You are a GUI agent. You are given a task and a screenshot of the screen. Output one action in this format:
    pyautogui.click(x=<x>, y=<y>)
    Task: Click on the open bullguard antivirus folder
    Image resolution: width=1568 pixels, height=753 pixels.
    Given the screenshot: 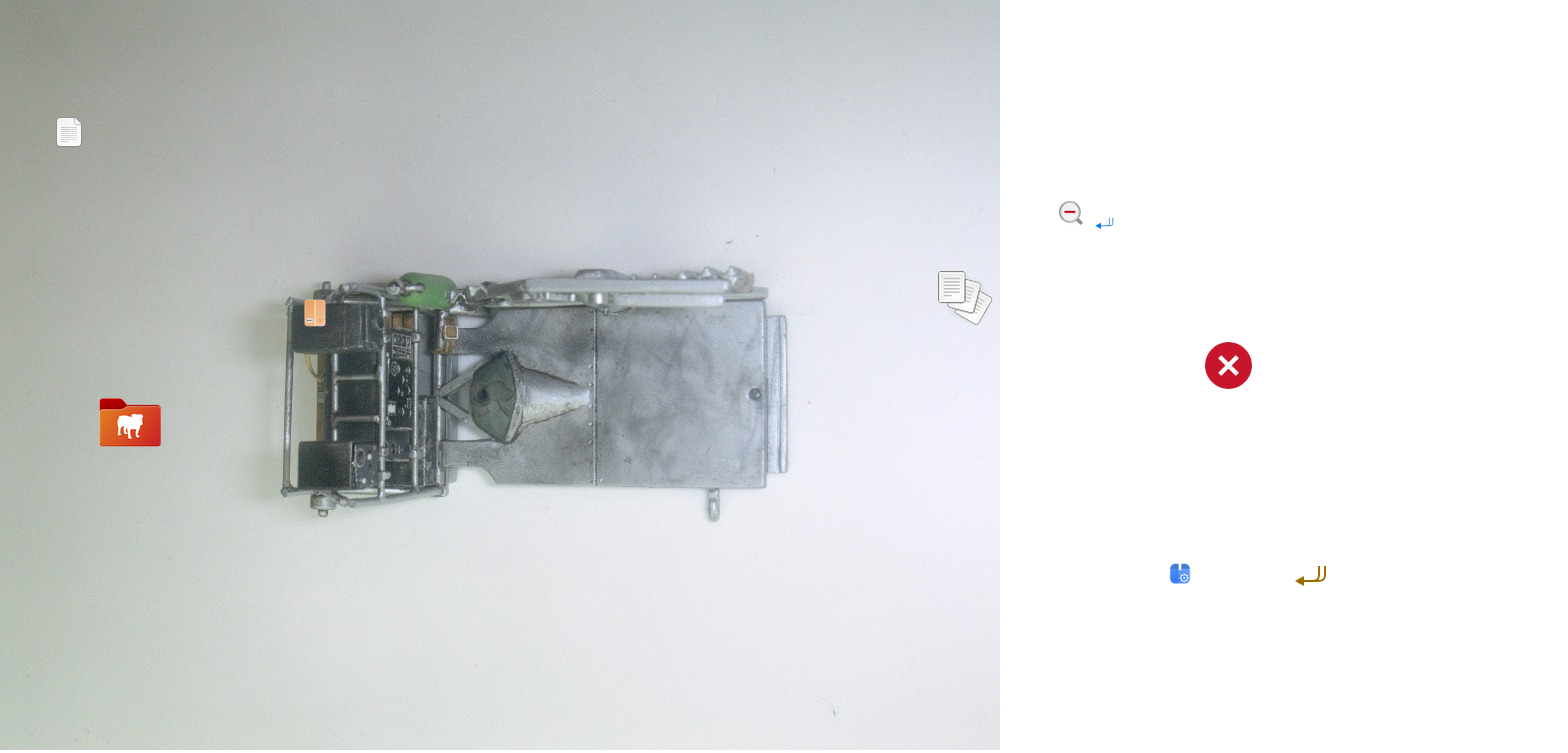 What is the action you would take?
    pyautogui.click(x=130, y=424)
    